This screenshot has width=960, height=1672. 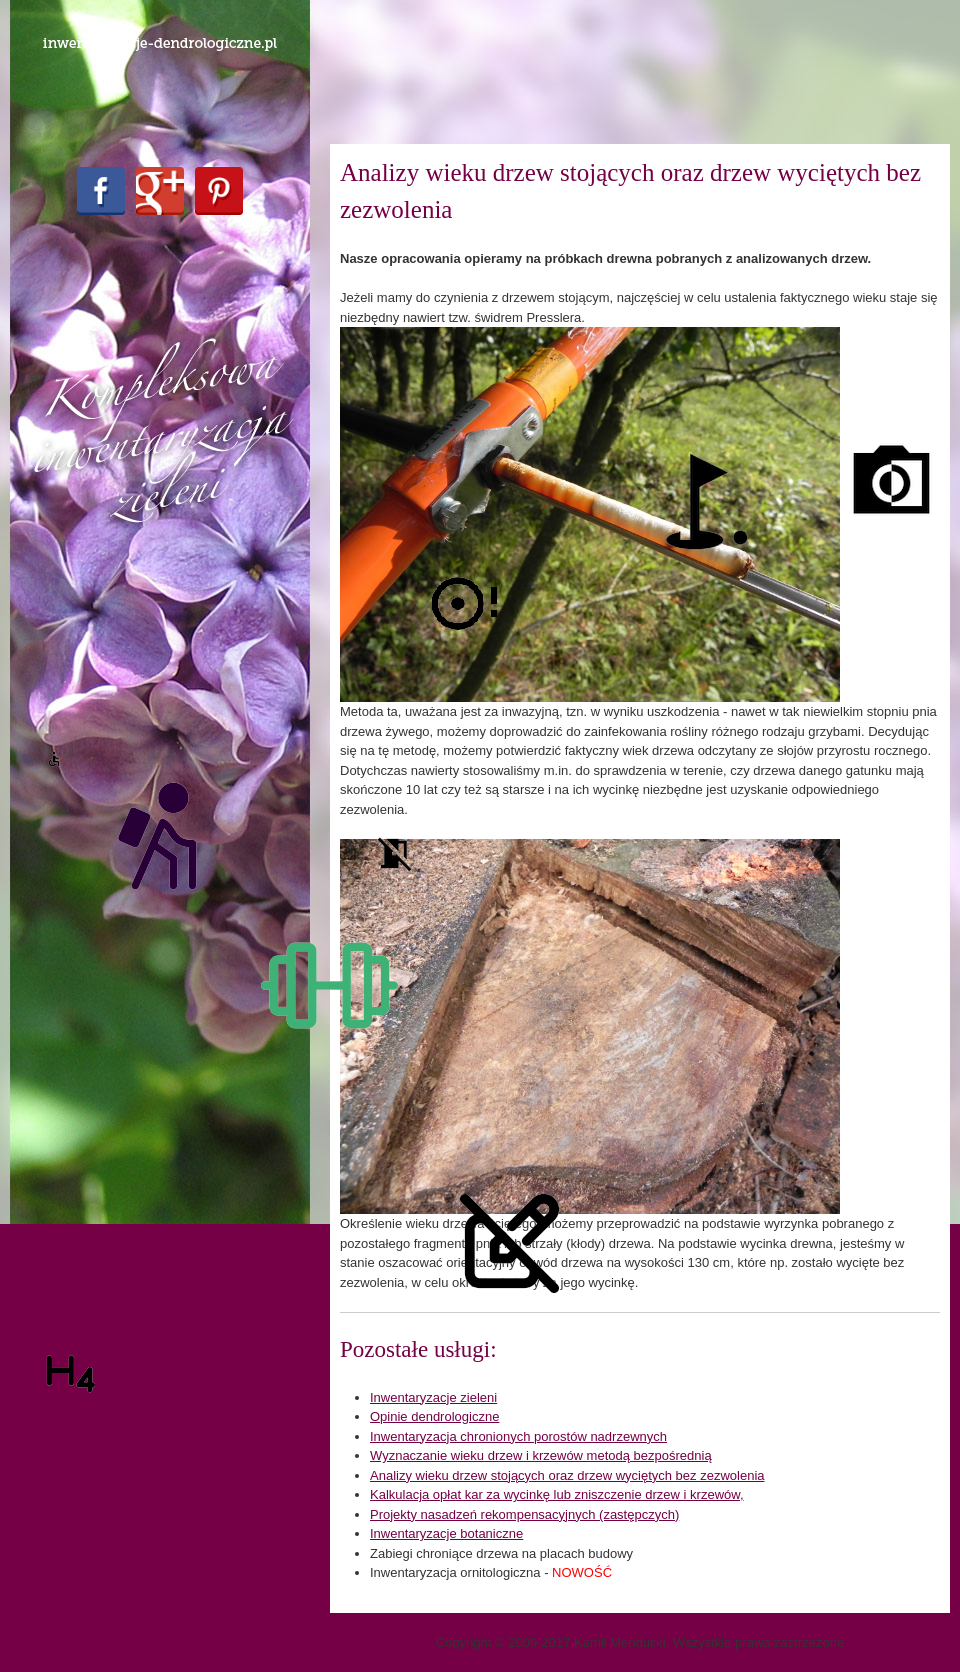 What do you see at coordinates (891, 479) in the screenshot?
I see `apply black and white filter to photo` at bounding box center [891, 479].